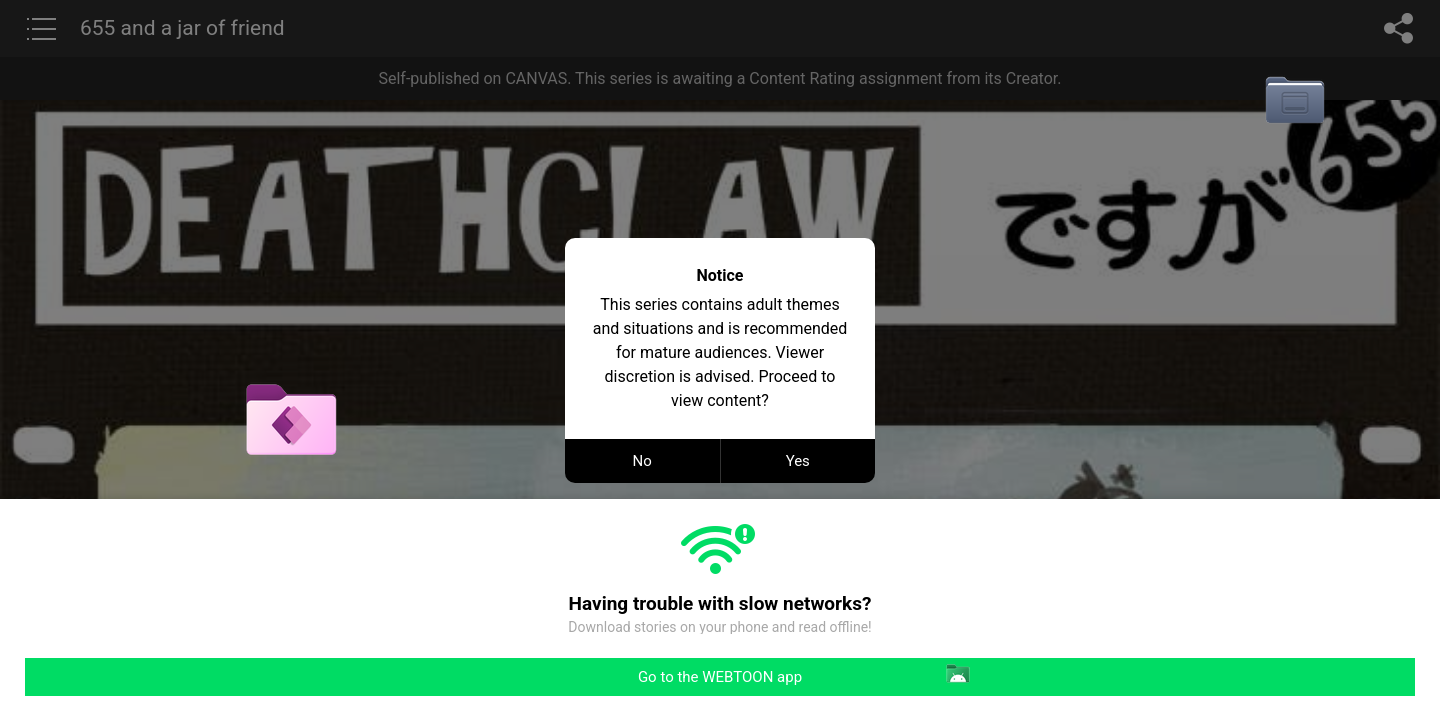 Image resolution: width=1440 pixels, height=720 pixels. I want to click on open desktop folder, so click(1295, 100).